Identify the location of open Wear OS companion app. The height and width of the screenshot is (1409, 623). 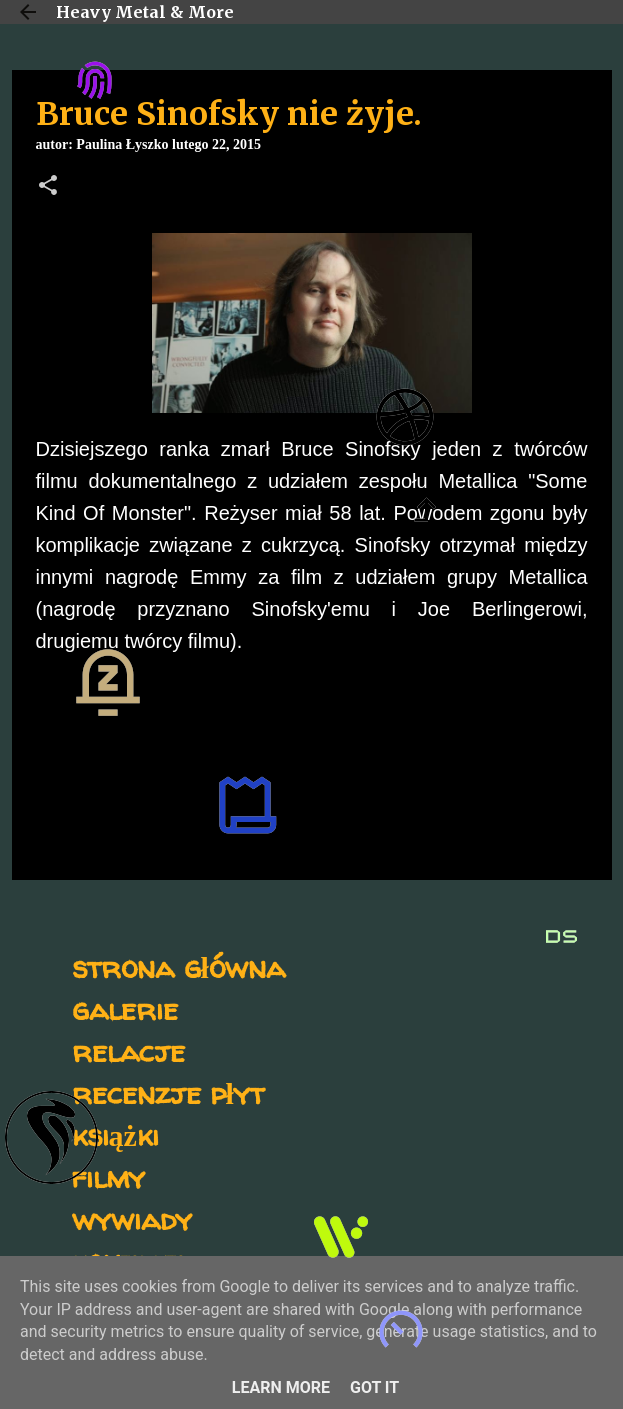
(341, 1237).